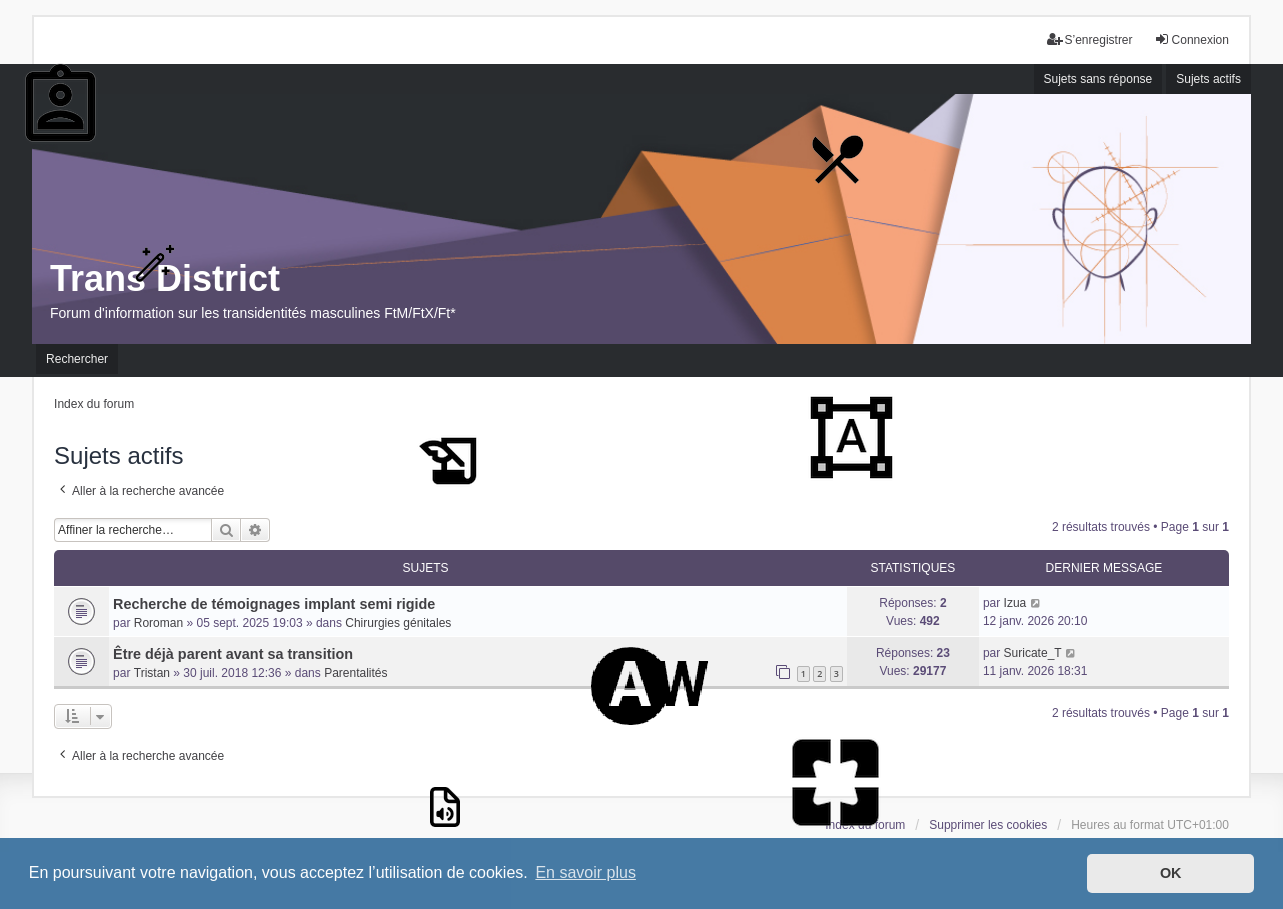 The height and width of the screenshot is (909, 1283). I want to click on access document history or revision log, so click(450, 461).